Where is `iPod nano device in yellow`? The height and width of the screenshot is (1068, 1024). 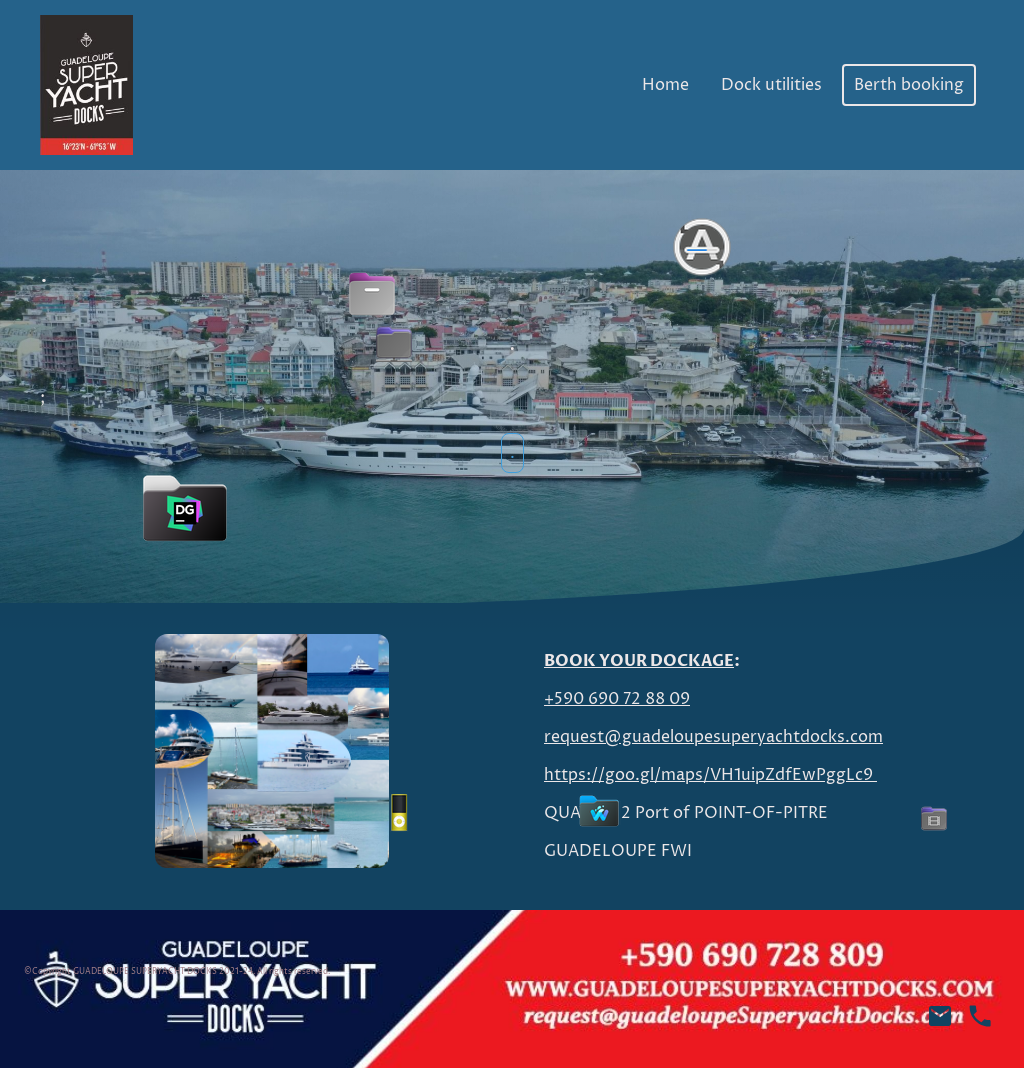
iPod nano device in yellow is located at coordinates (399, 813).